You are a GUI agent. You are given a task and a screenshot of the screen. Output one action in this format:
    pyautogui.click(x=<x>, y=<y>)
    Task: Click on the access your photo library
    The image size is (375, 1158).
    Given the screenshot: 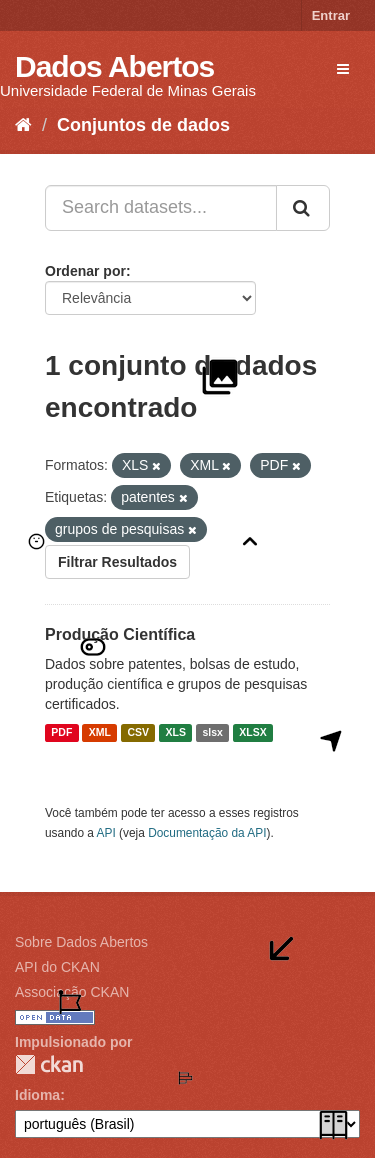 What is the action you would take?
    pyautogui.click(x=220, y=377)
    